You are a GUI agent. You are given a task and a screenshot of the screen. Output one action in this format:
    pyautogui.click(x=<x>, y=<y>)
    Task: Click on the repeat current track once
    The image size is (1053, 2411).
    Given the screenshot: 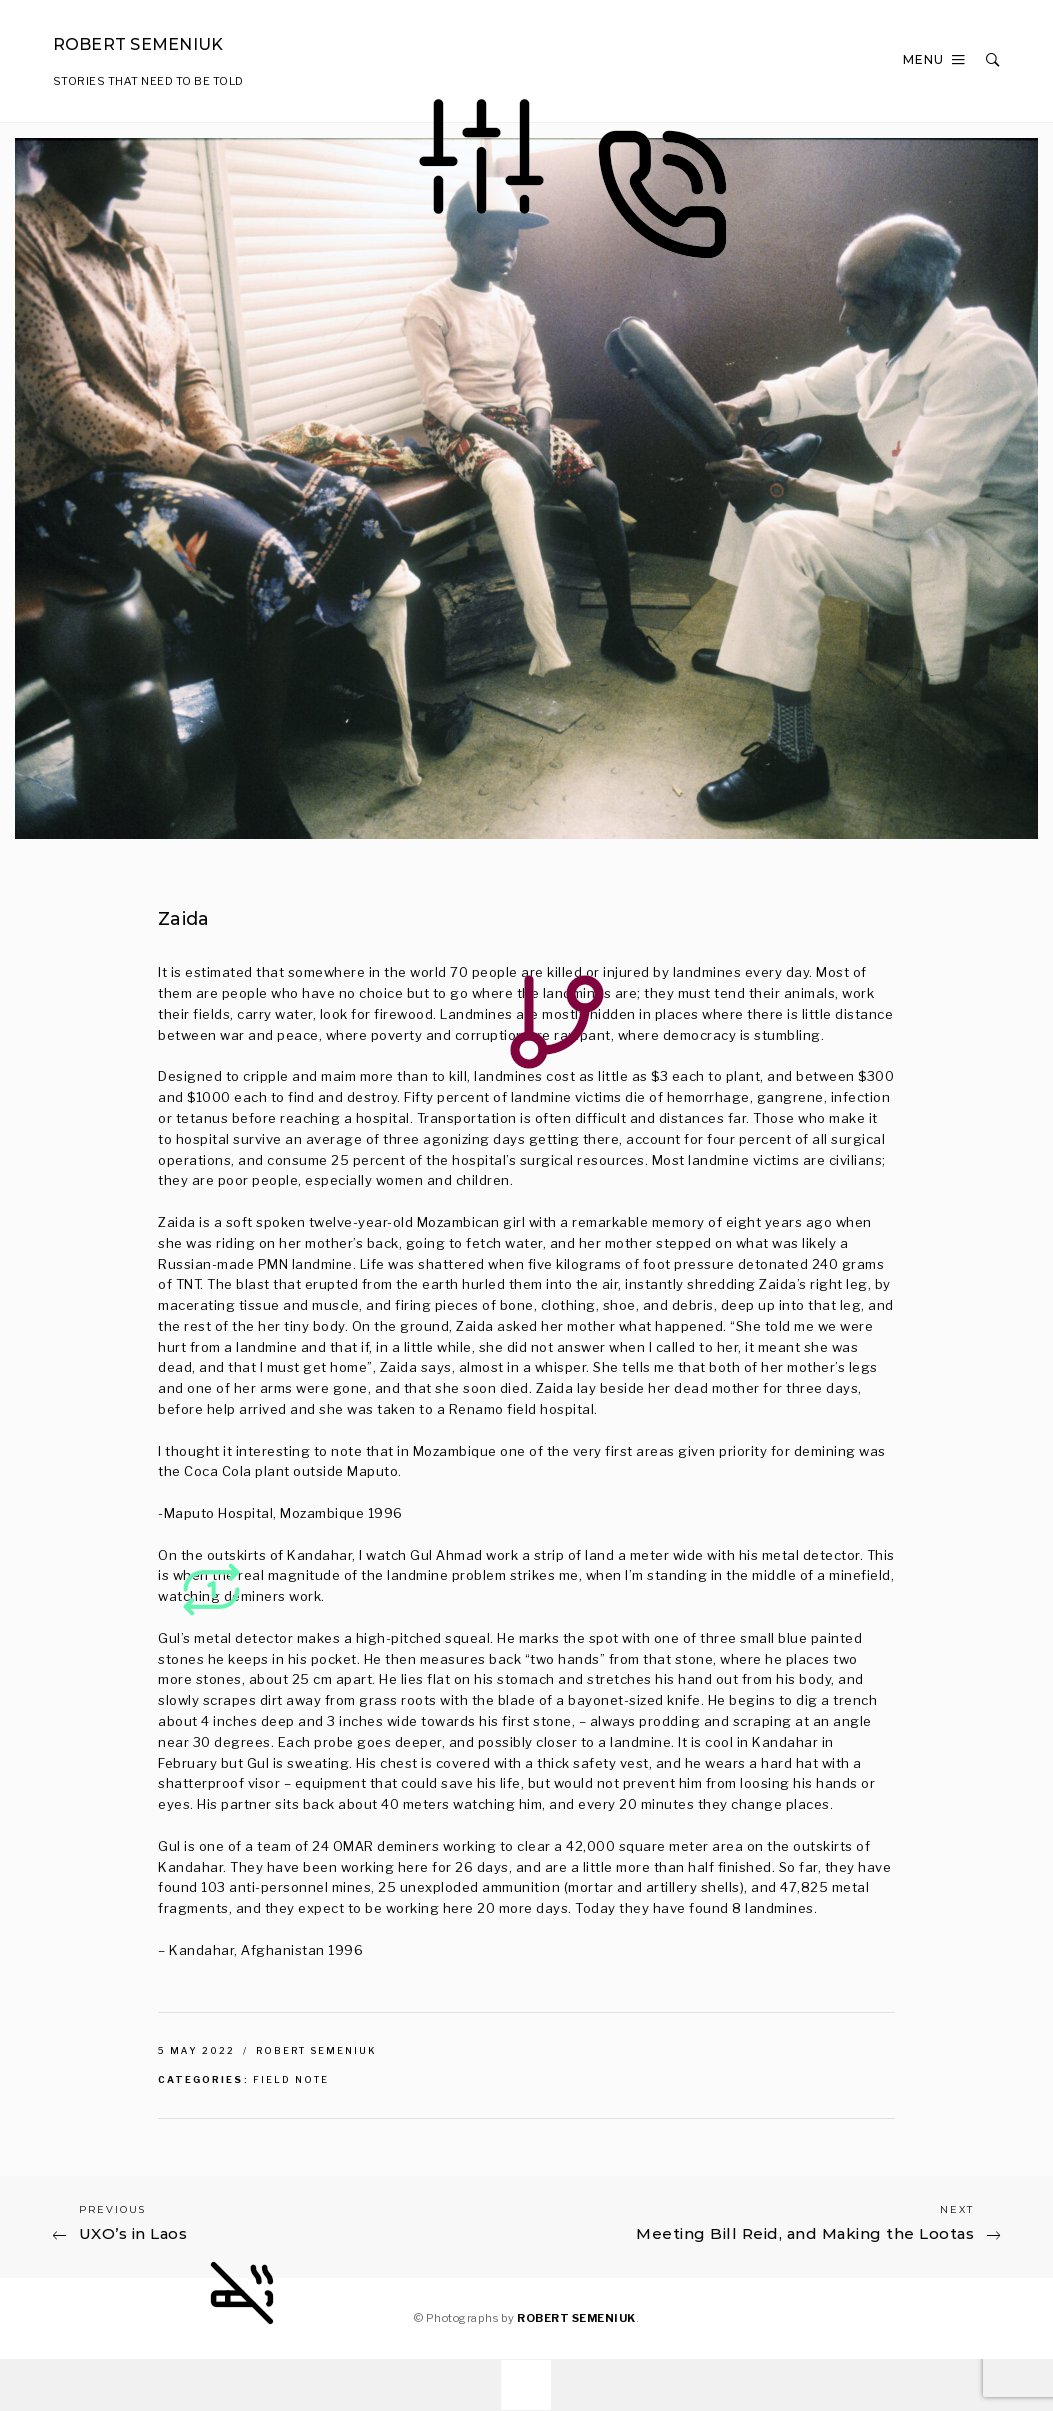 What is the action you would take?
    pyautogui.click(x=211, y=1589)
    